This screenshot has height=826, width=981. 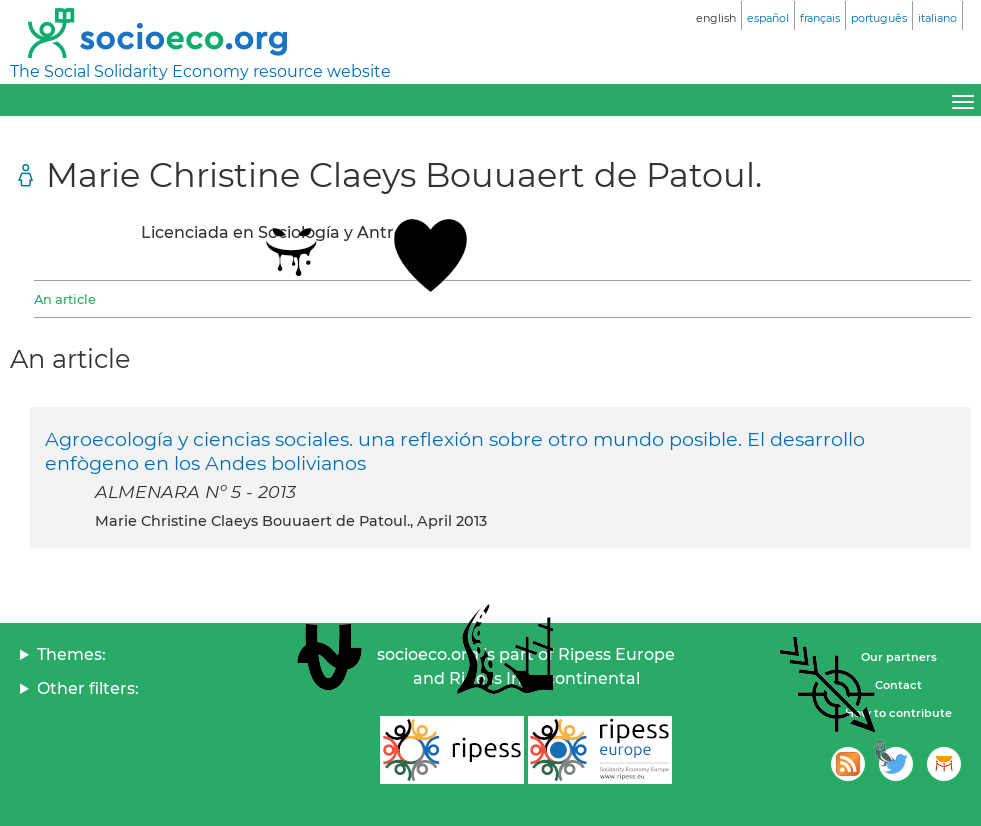 I want to click on aim or target an object in-game, so click(x=828, y=685).